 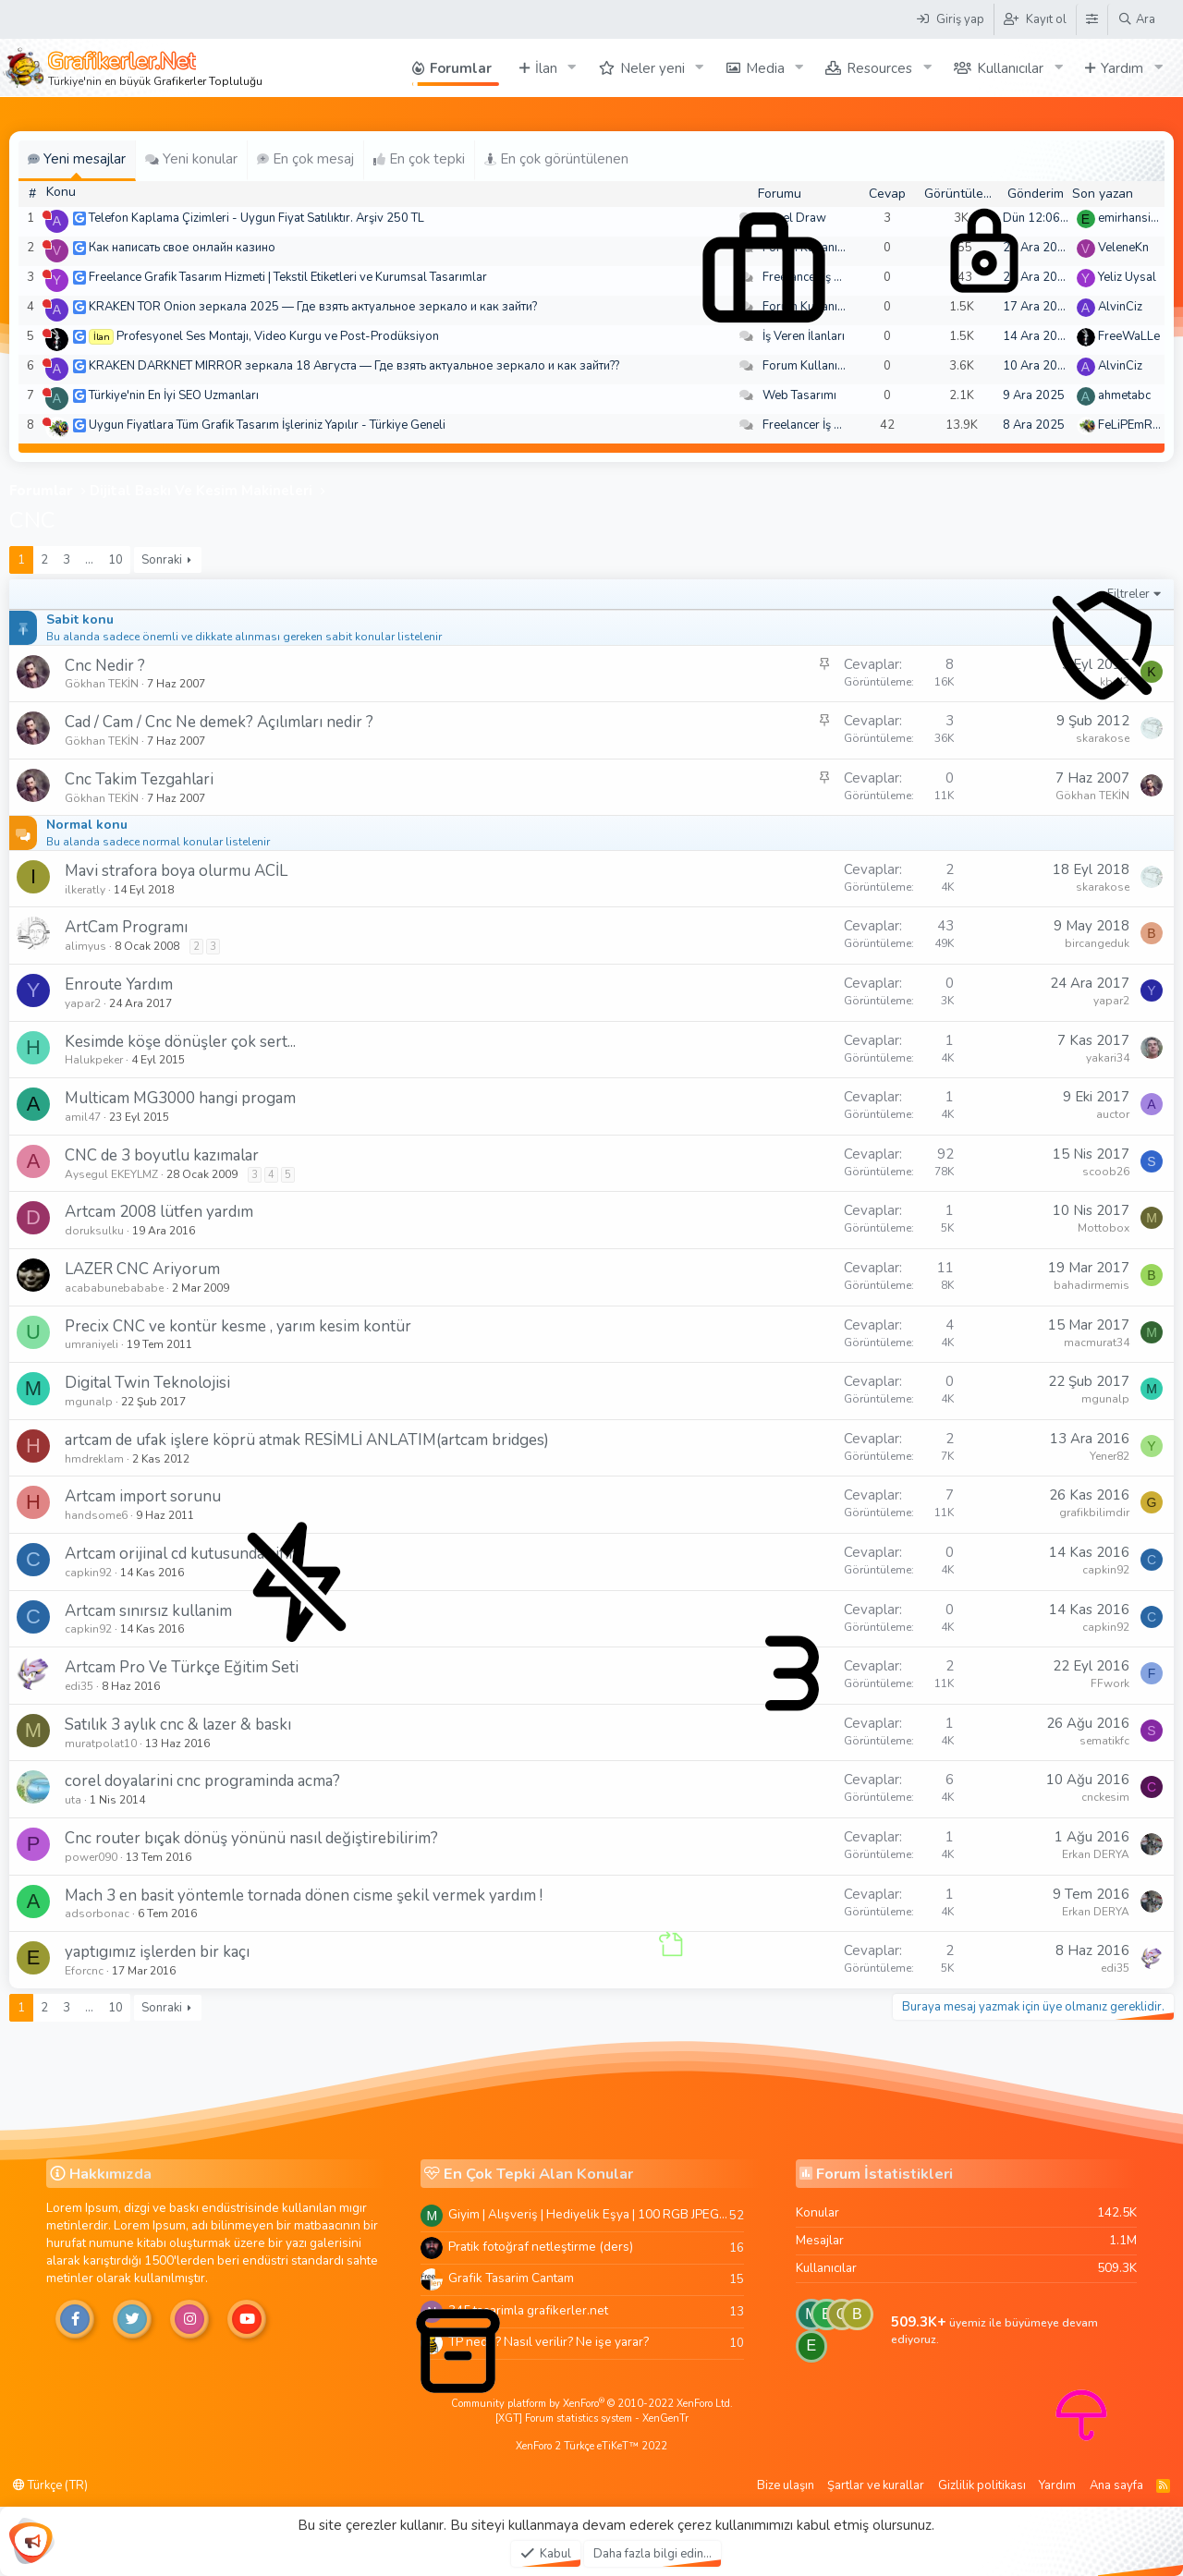 What do you see at coordinates (984, 250) in the screenshot?
I see `indicates a locked or secure item` at bounding box center [984, 250].